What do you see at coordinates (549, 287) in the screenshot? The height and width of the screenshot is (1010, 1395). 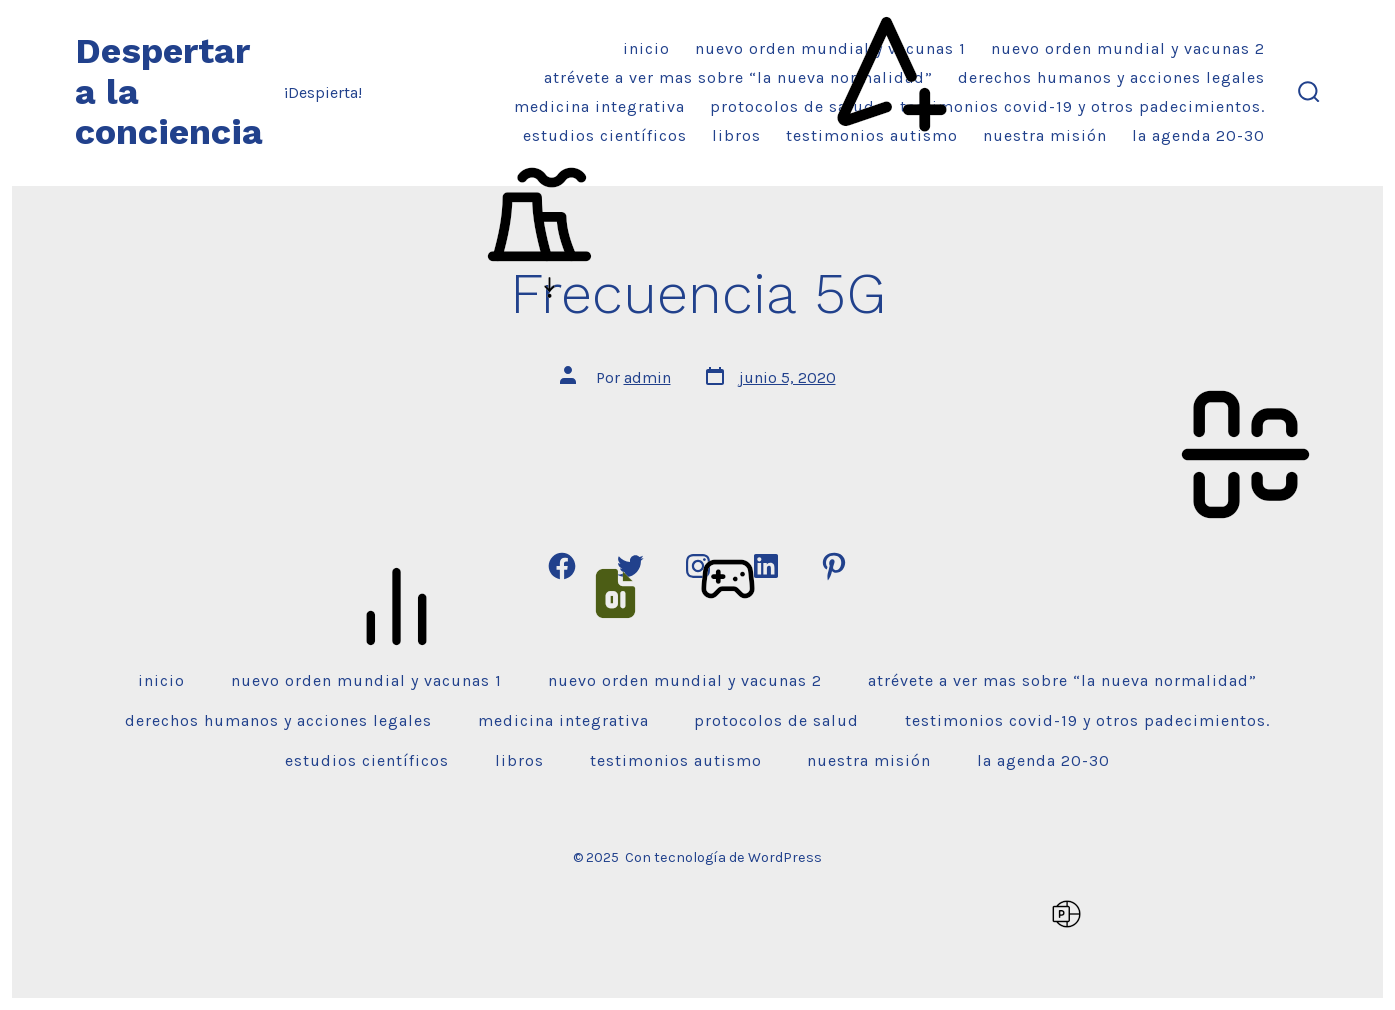 I see `step into function during debugging` at bounding box center [549, 287].